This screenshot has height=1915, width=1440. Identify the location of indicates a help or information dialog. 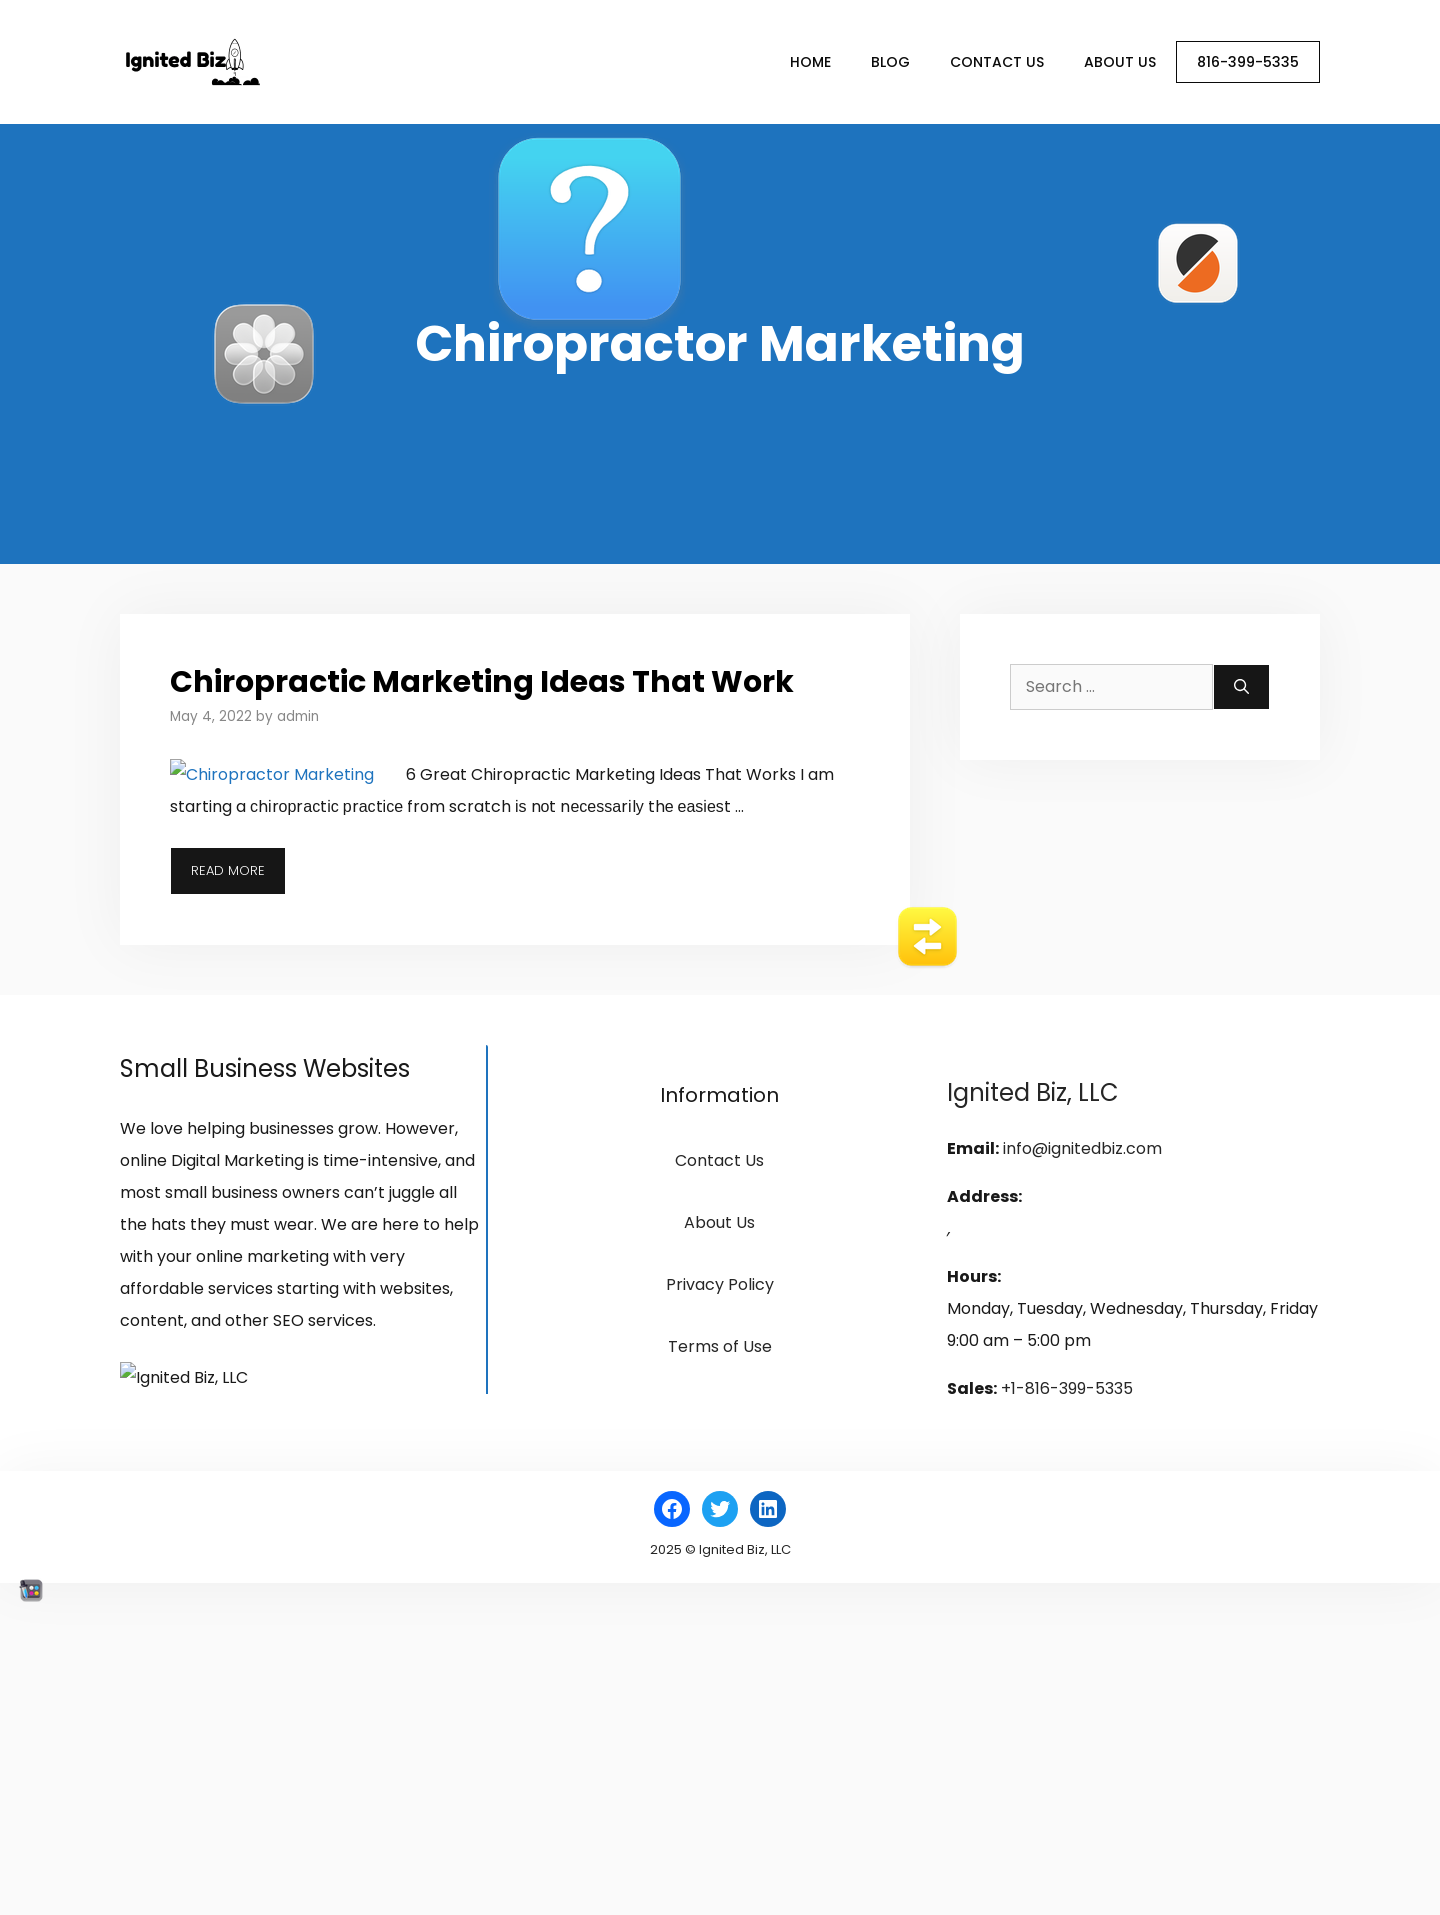
(589, 233).